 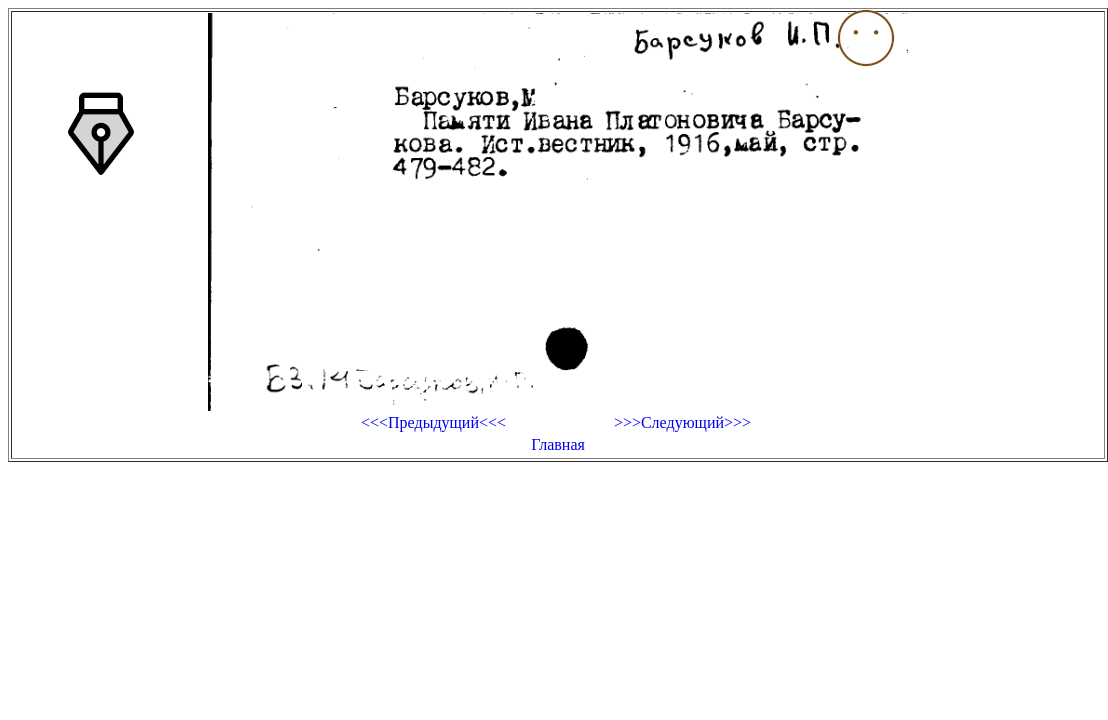 I want to click on access drawing or illustration tools, so click(x=101, y=131).